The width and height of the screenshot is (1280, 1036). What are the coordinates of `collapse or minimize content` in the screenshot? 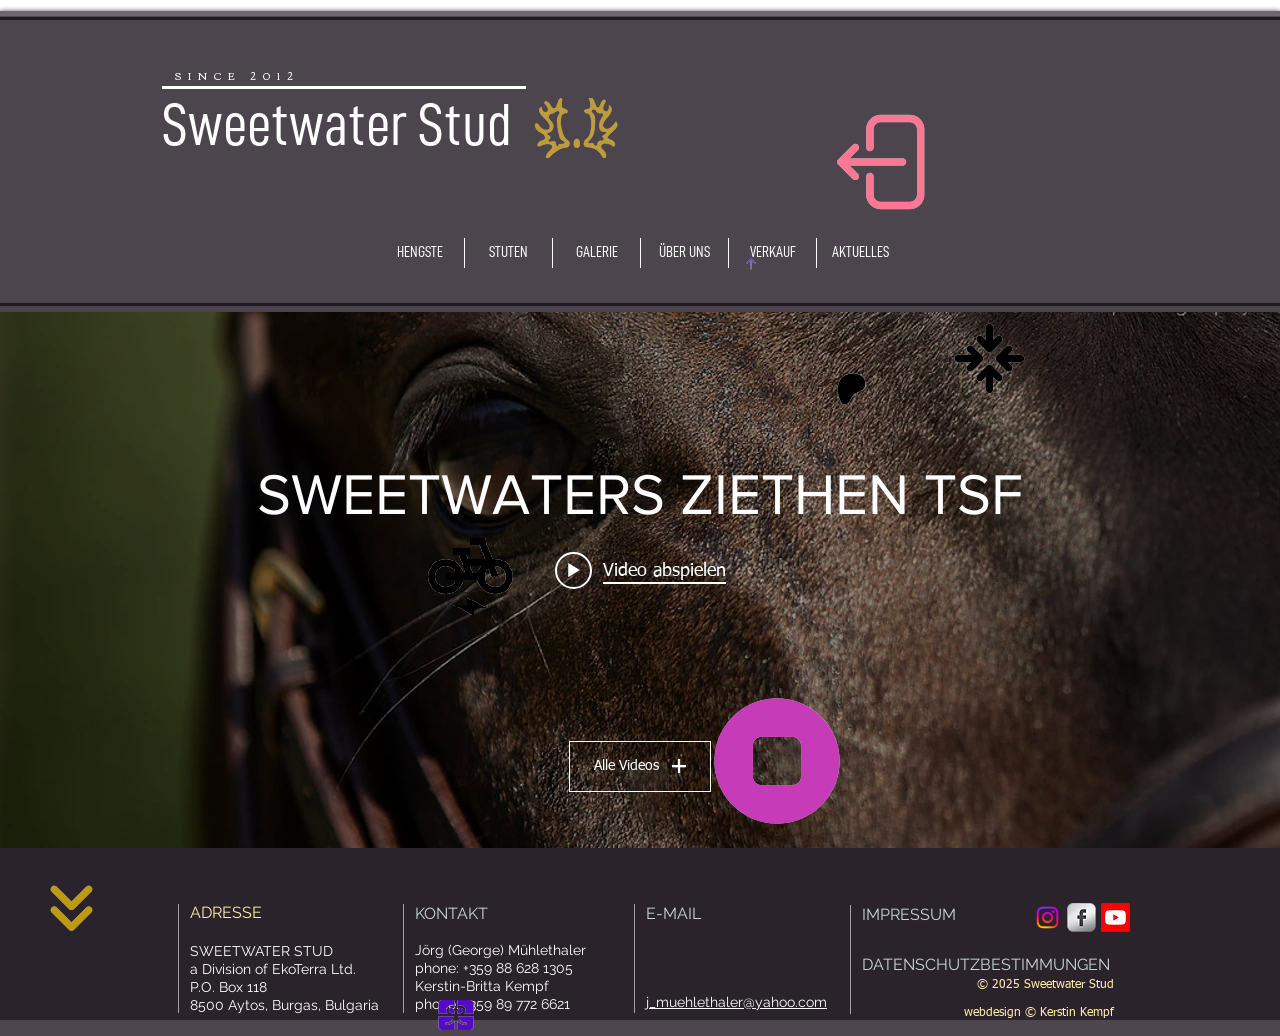 It's located at (989, 358).